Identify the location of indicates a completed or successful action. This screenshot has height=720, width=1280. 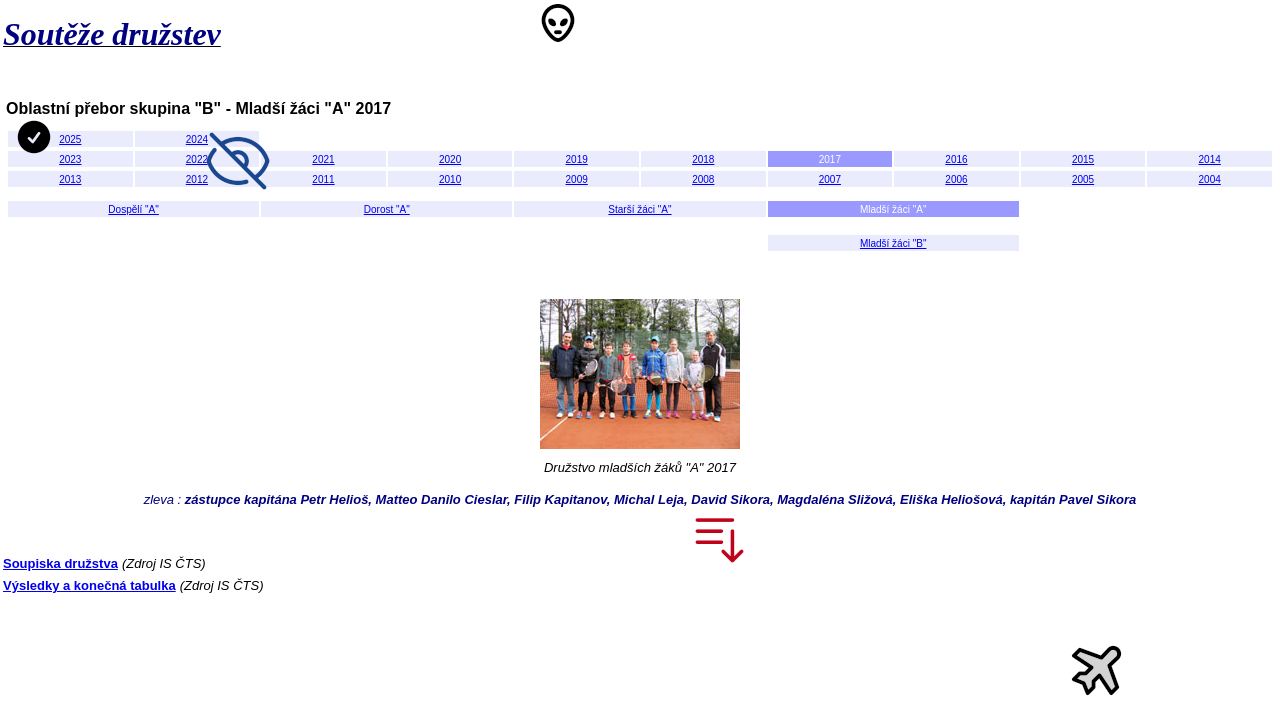
(34, 137).